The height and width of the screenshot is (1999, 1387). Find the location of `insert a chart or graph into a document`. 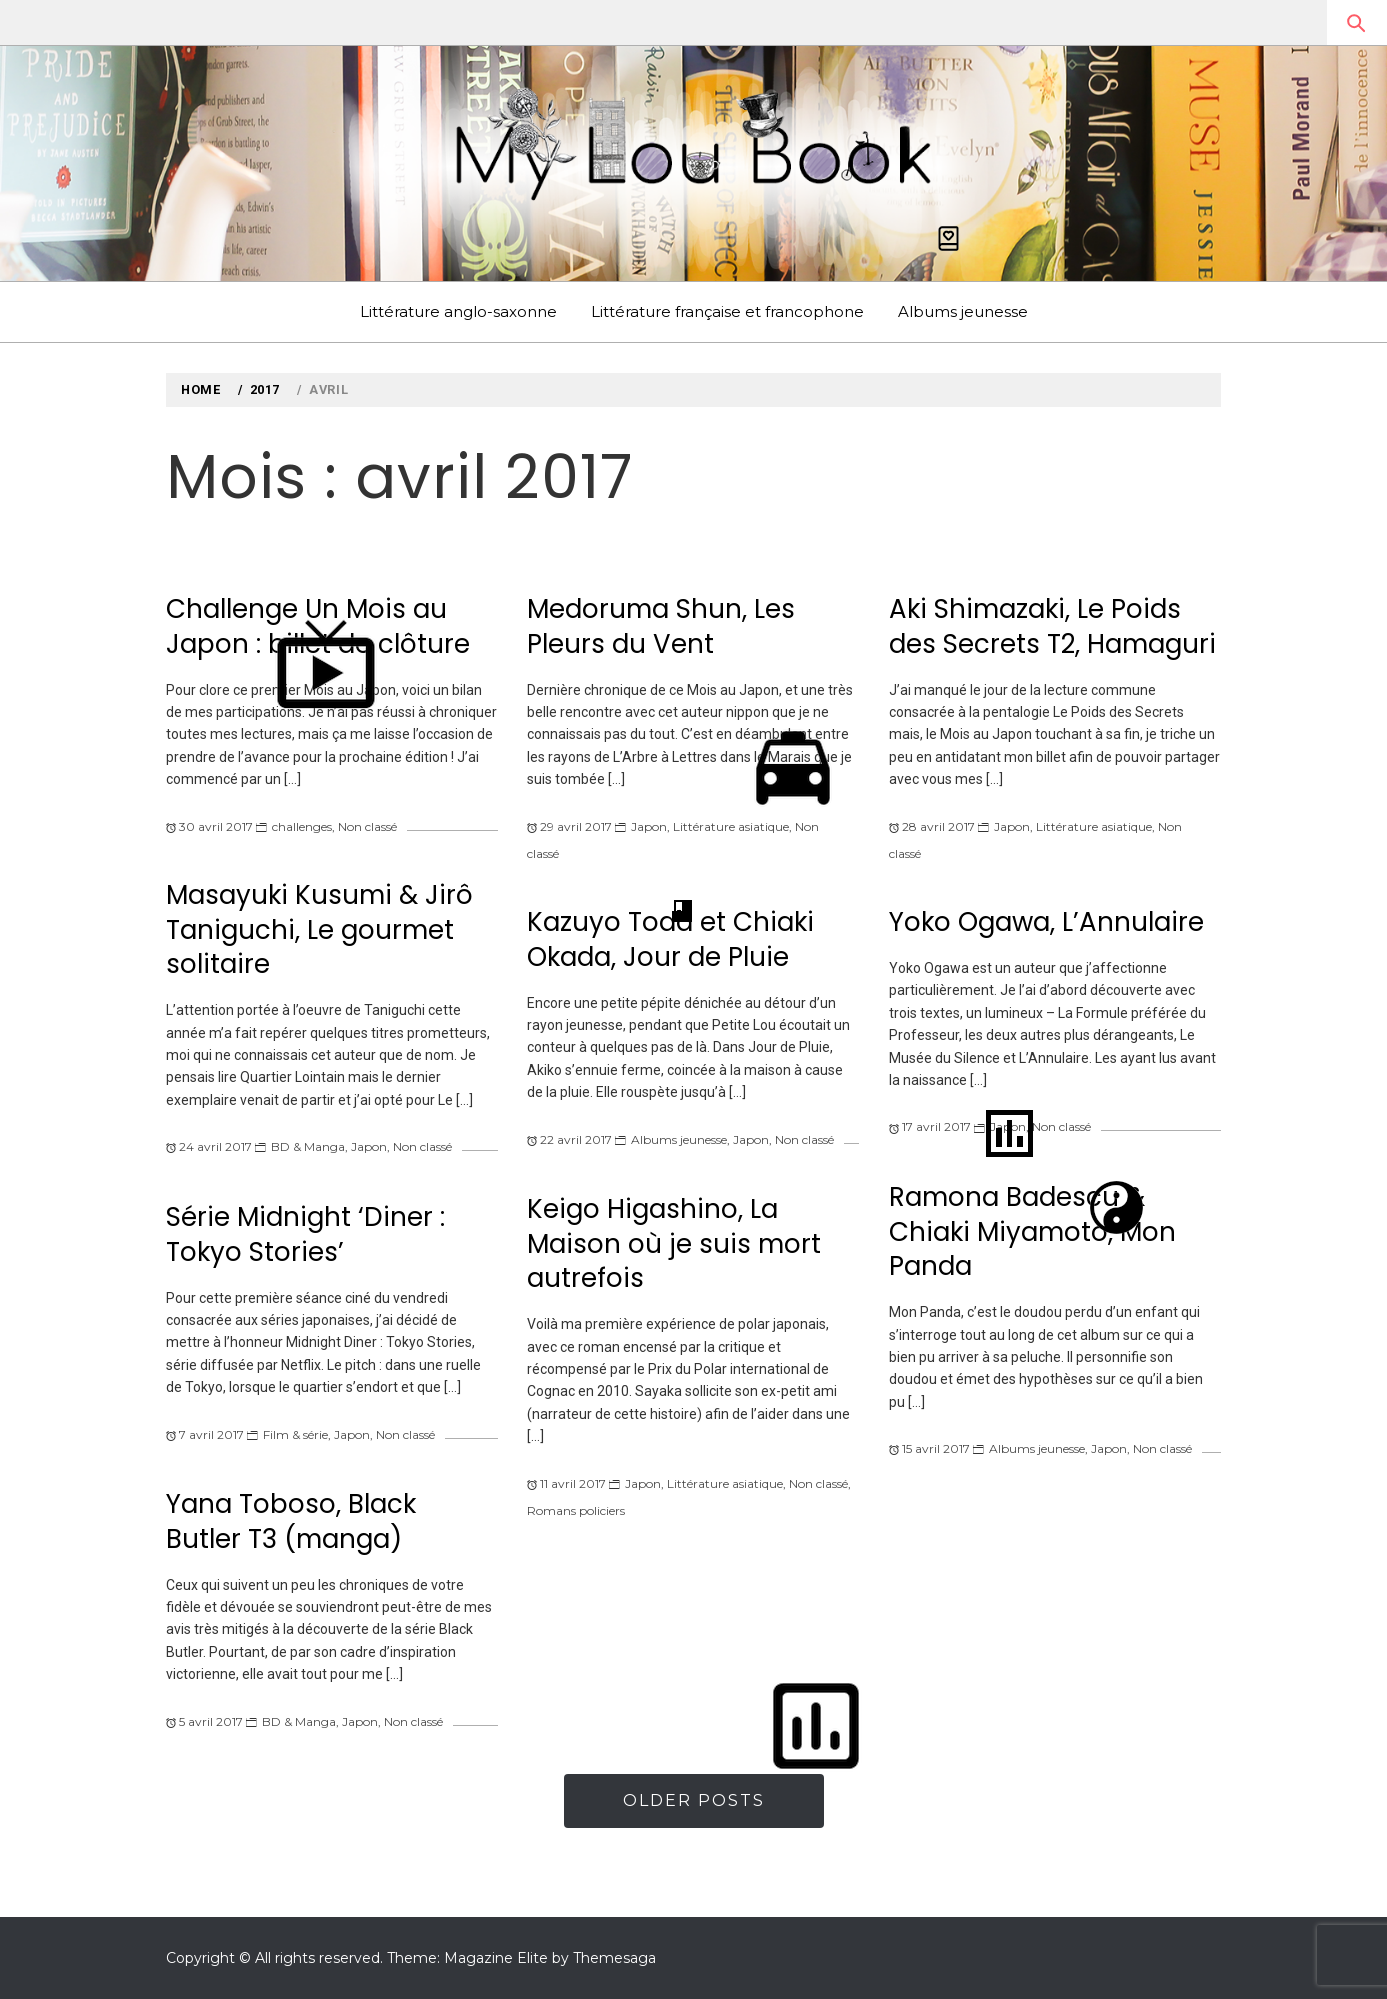

insert a chart or graph into a document is located at coordinates (816, 1726).